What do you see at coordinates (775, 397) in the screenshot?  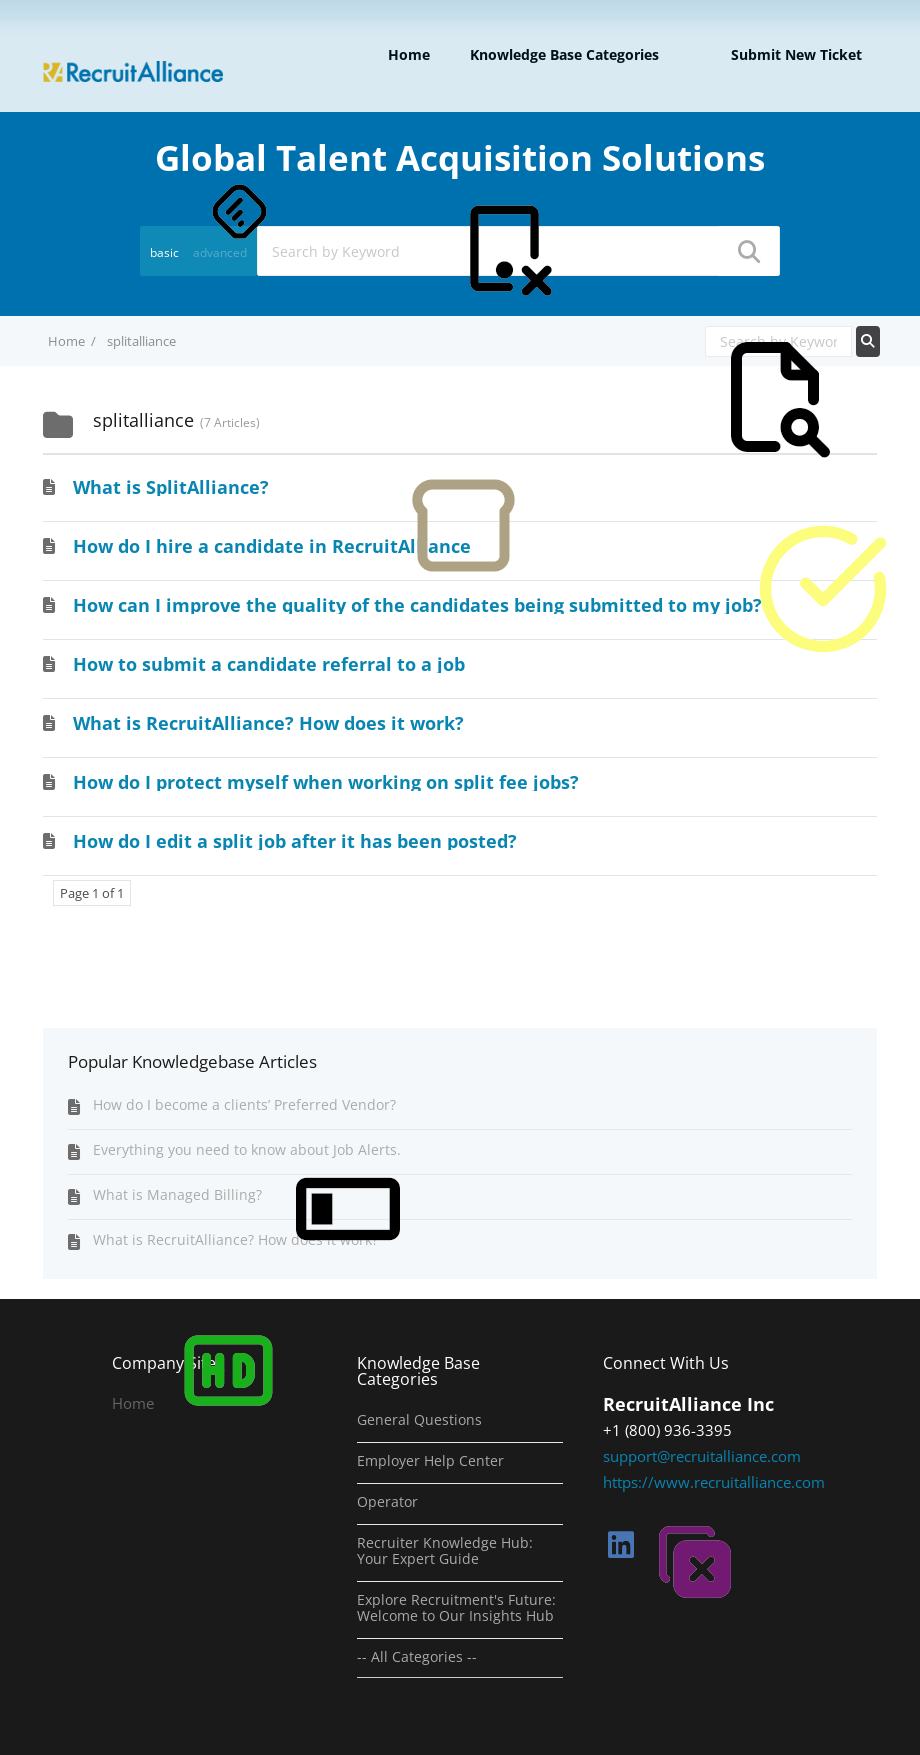 I see `search within a document` at bounding box center [775, 397].